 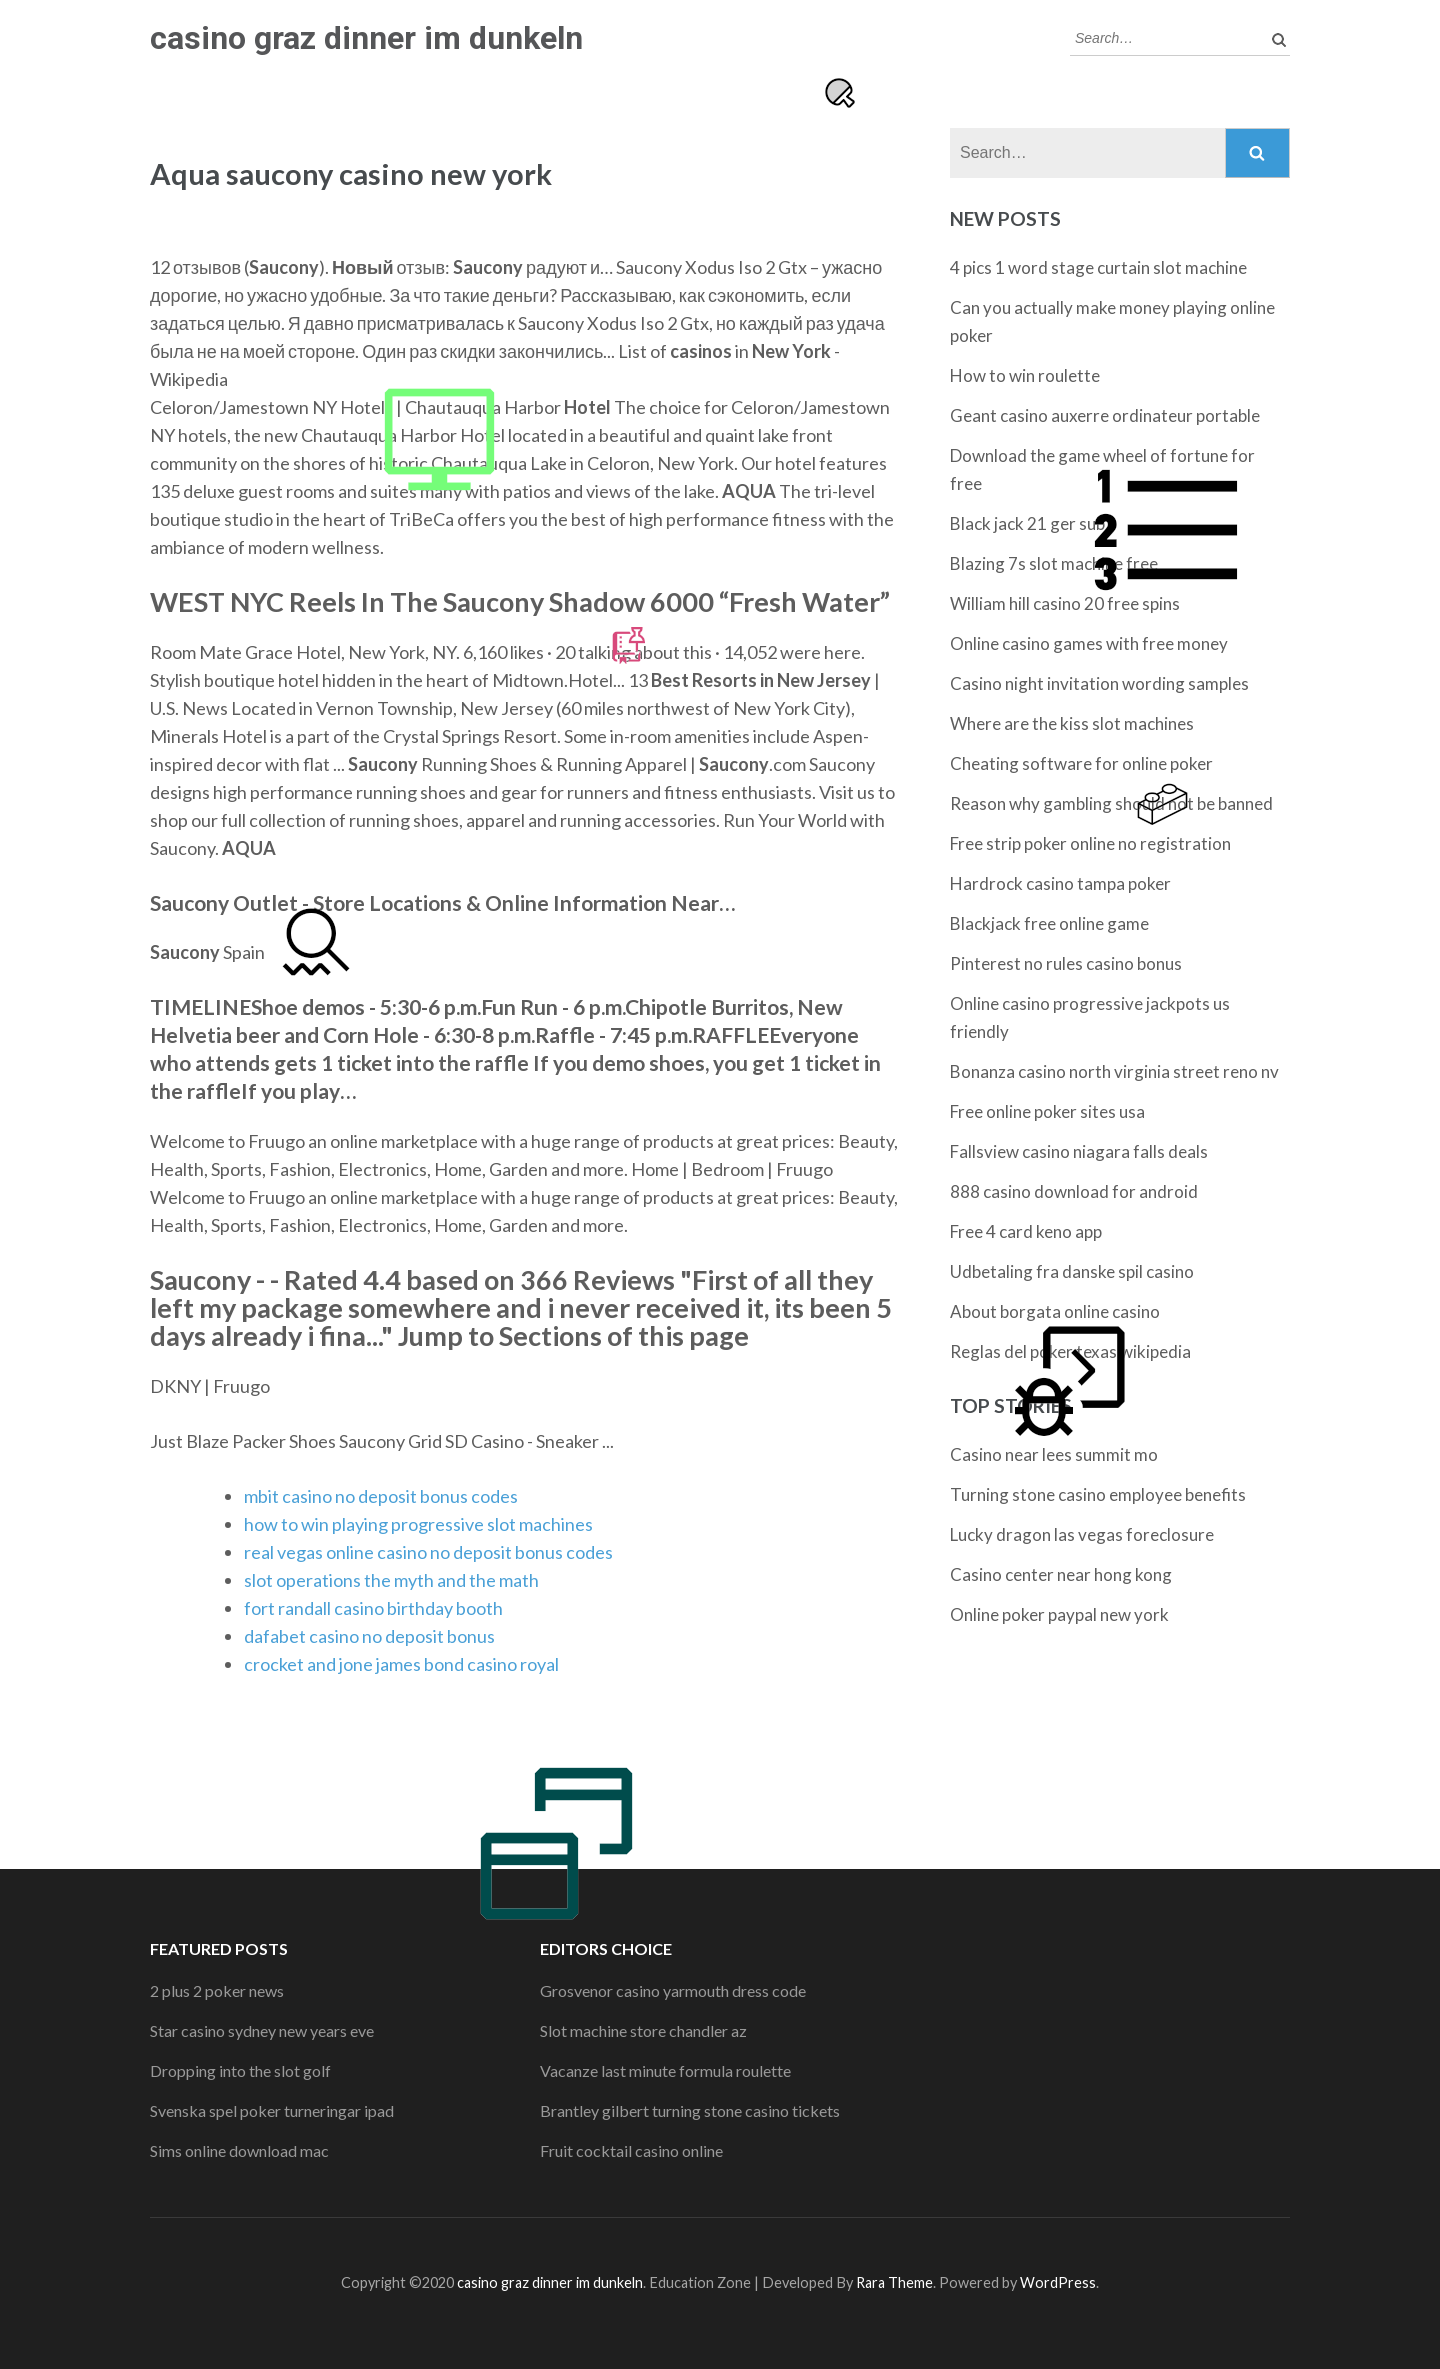 I want to click on open the debug console, so click(x=1073, y=1378).